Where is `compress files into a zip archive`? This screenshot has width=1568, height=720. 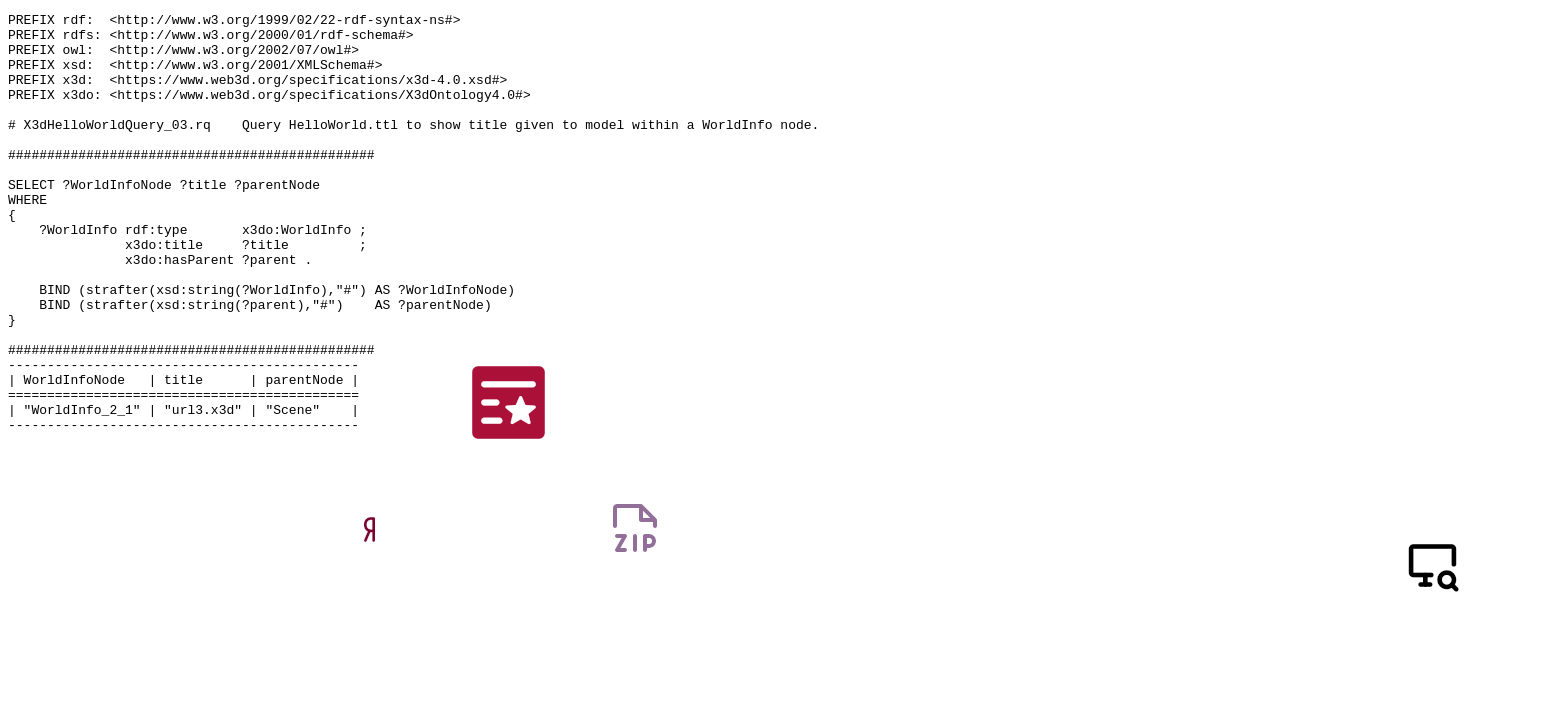 compress files into a zip archive is located at coordinates (635, 530).